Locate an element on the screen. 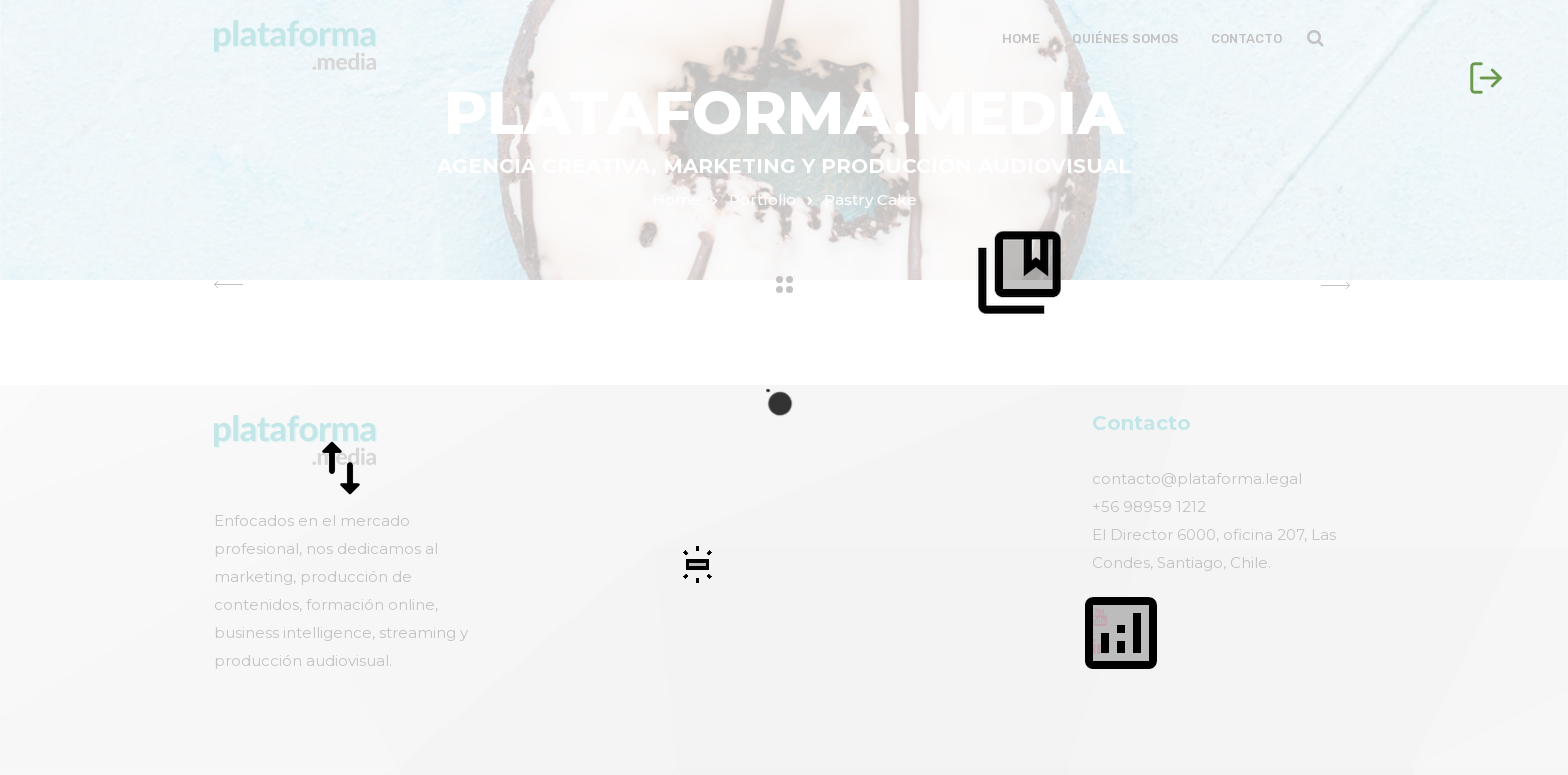 The image size is (1568, 775). access your bookmarked collections is located at coordinates (1019, 272).